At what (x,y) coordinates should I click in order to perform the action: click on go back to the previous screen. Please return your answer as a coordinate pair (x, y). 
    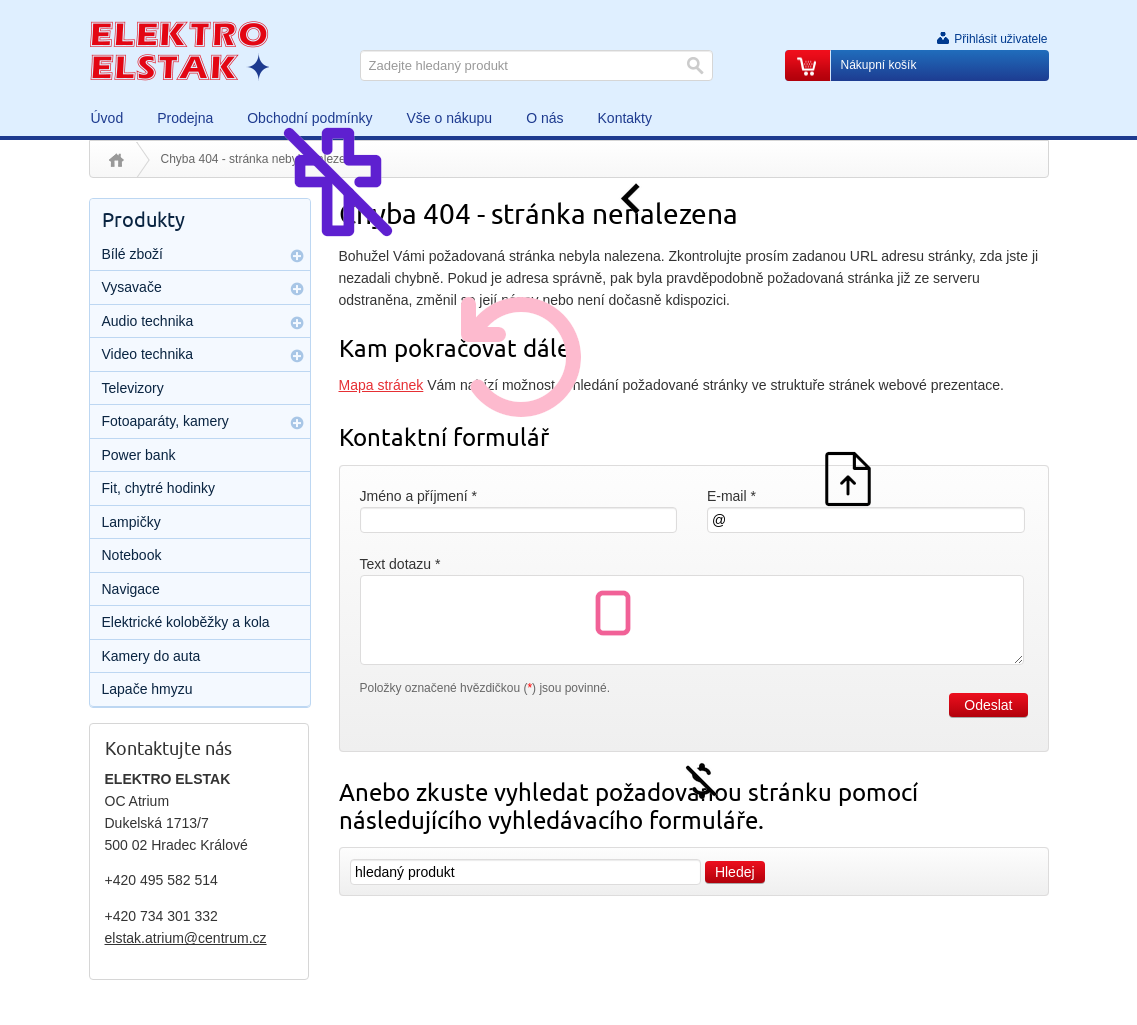
    Looking at the image, I should click on (630, 198).